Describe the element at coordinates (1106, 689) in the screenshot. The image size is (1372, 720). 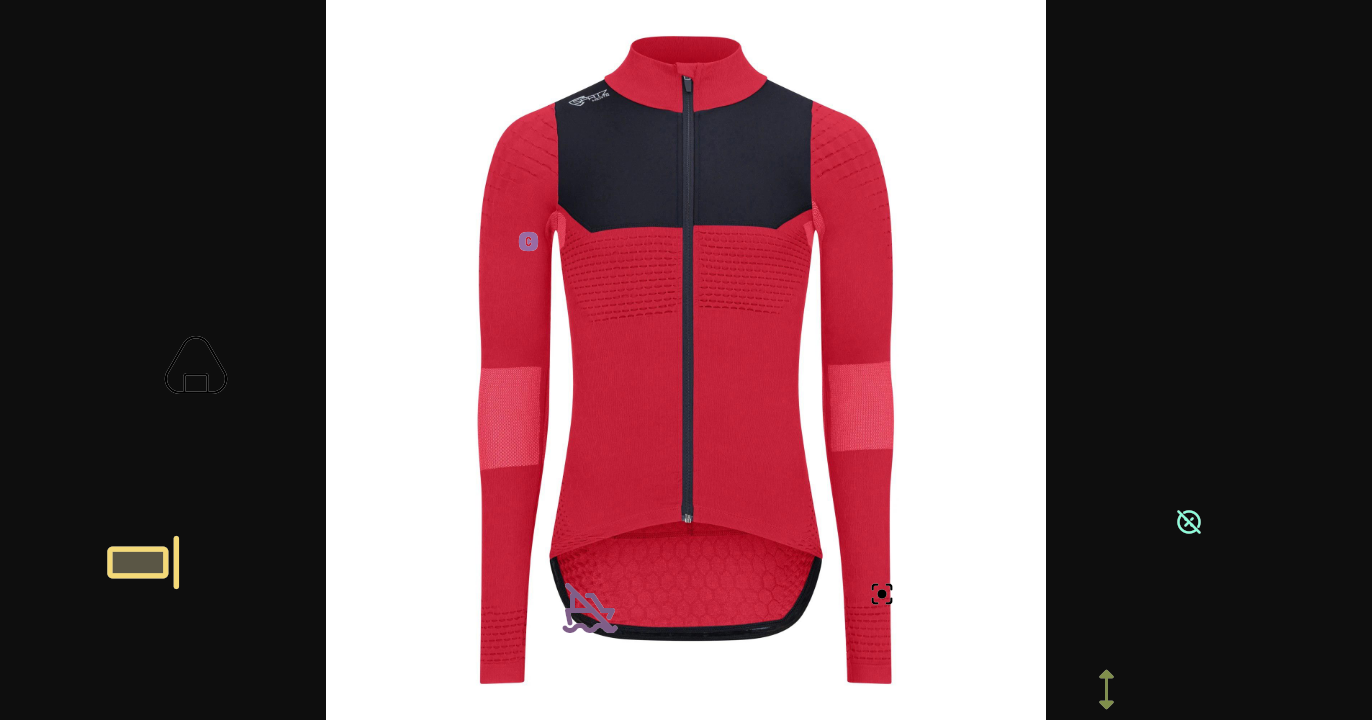
I see `adjust height or vertical size` at that location.